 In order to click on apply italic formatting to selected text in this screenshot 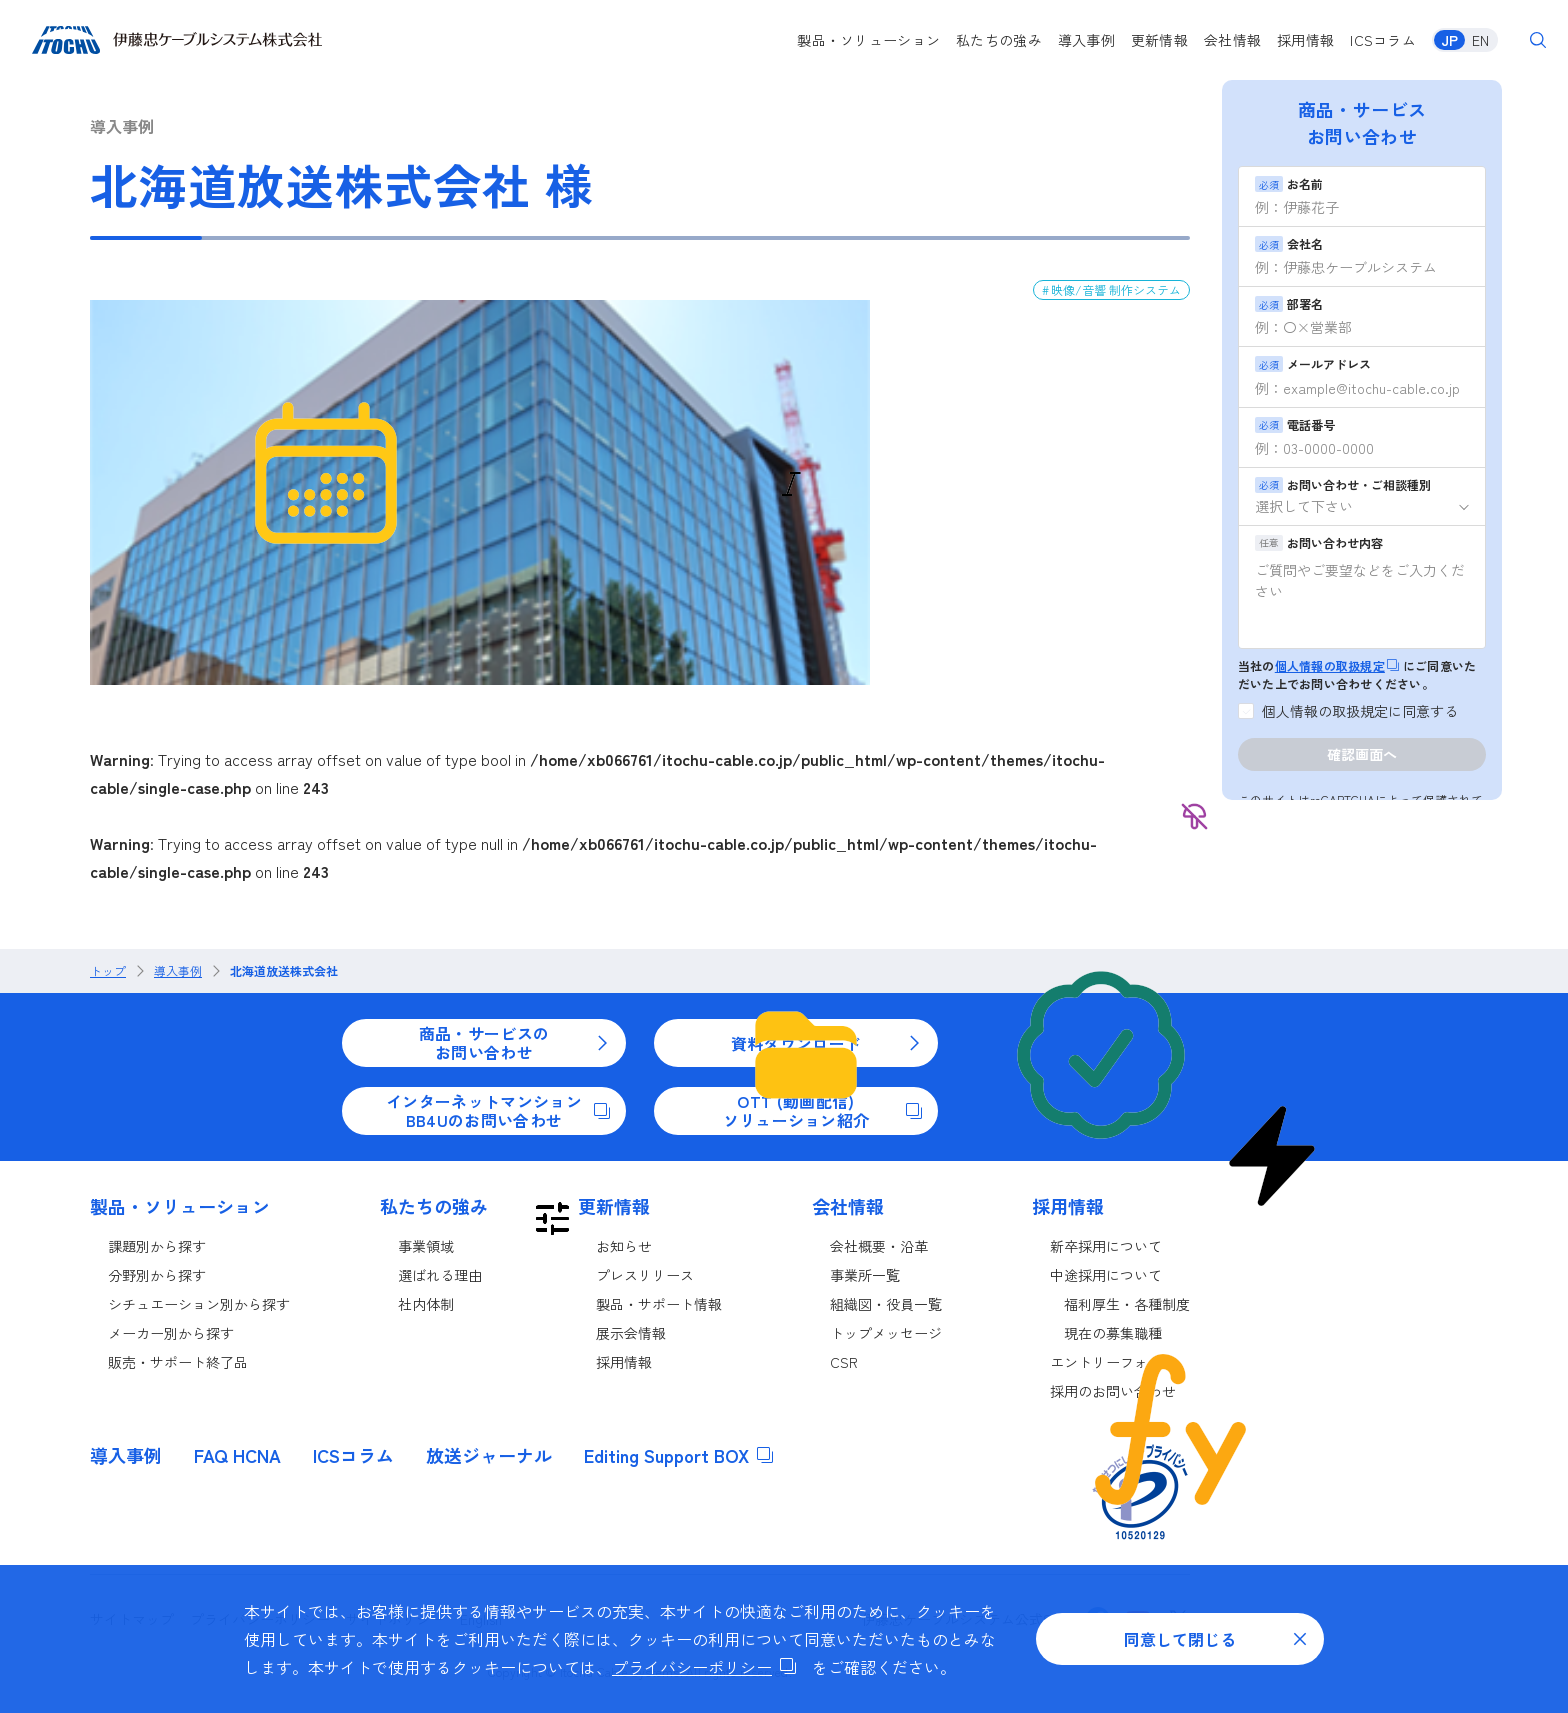, I will do `click(791, 484)`.